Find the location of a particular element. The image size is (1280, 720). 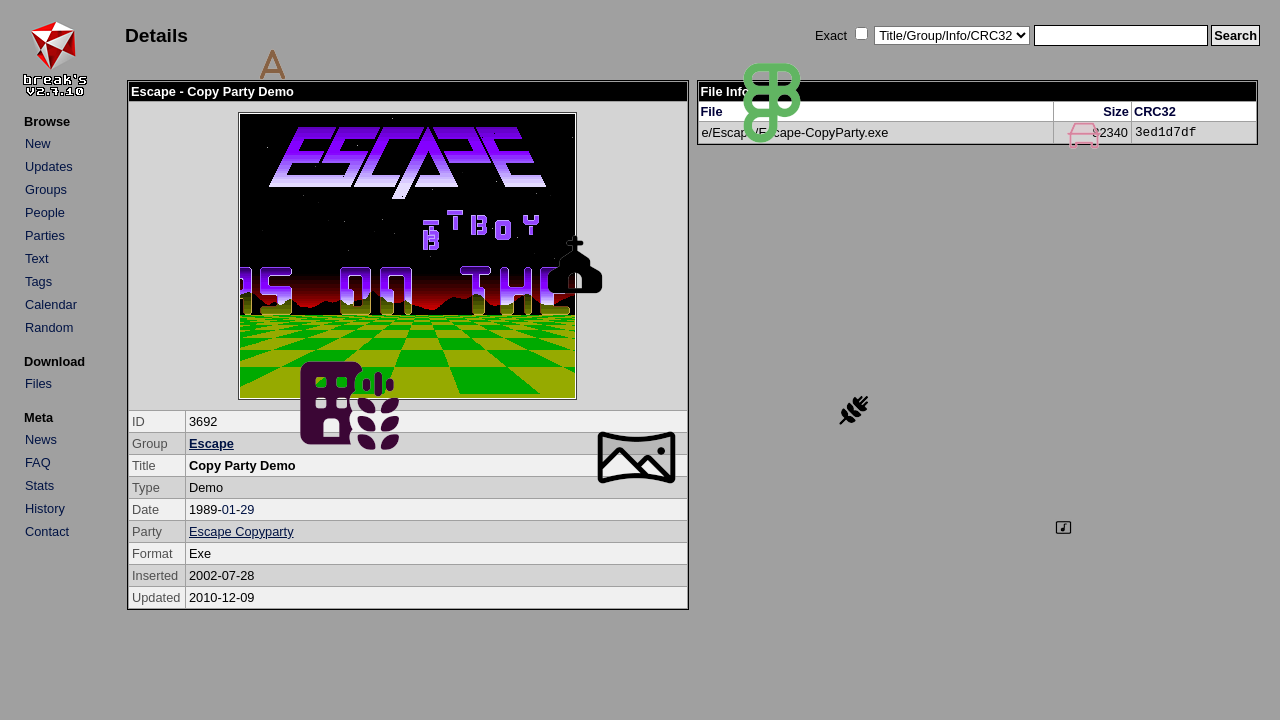

indicates text formatting or font options is located at coordinates (272, 64).